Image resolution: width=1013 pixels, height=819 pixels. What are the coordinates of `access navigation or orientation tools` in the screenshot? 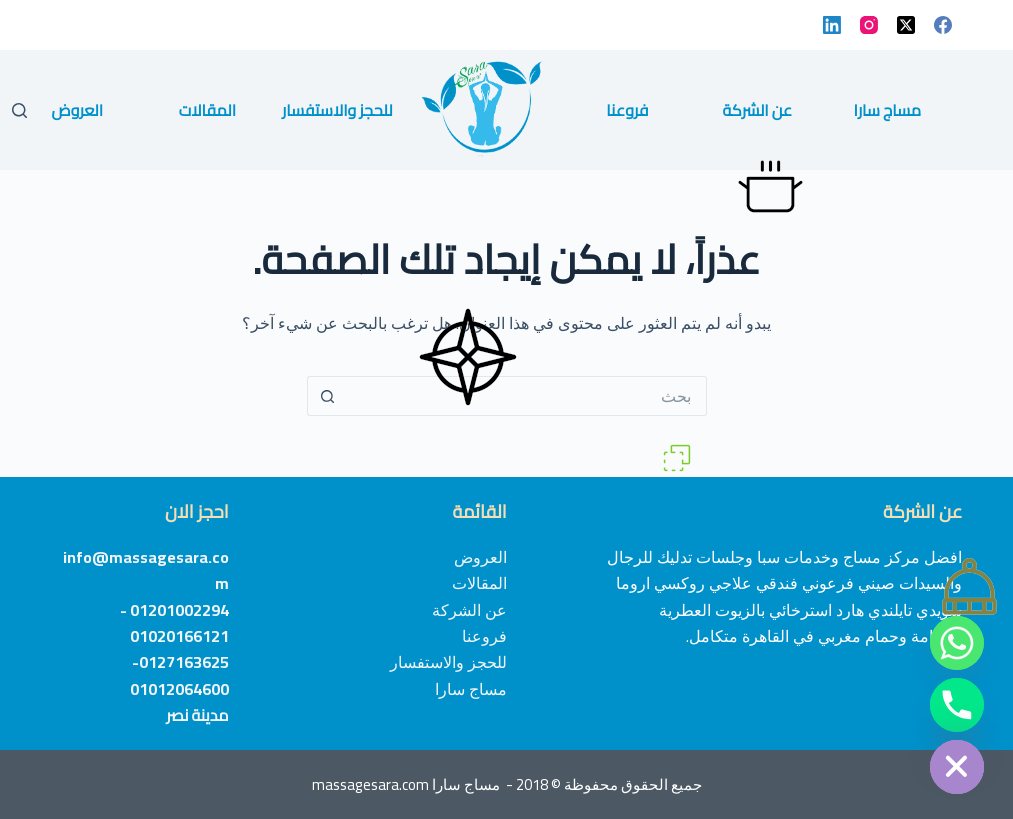 It's located at (468, 357).